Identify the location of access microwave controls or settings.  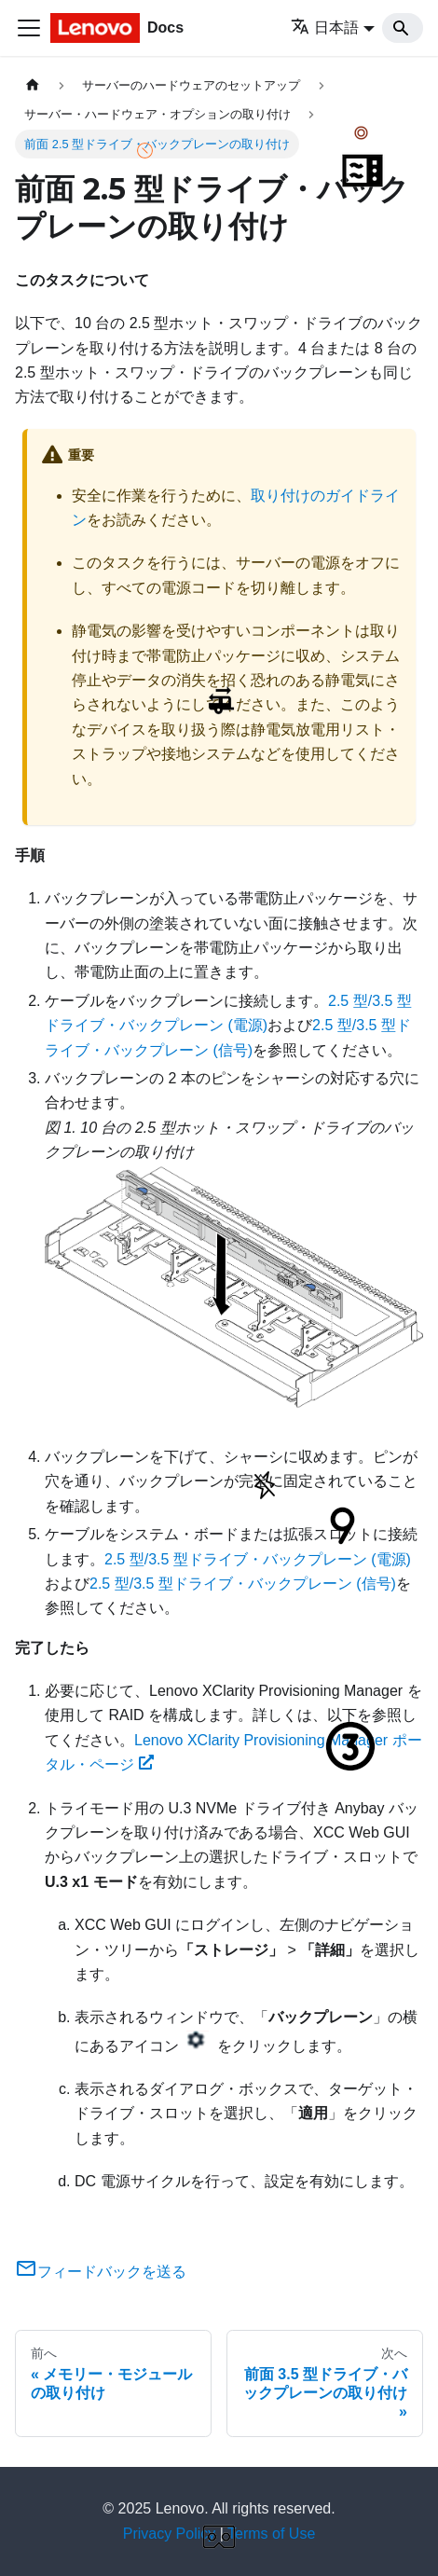
(363, 171).